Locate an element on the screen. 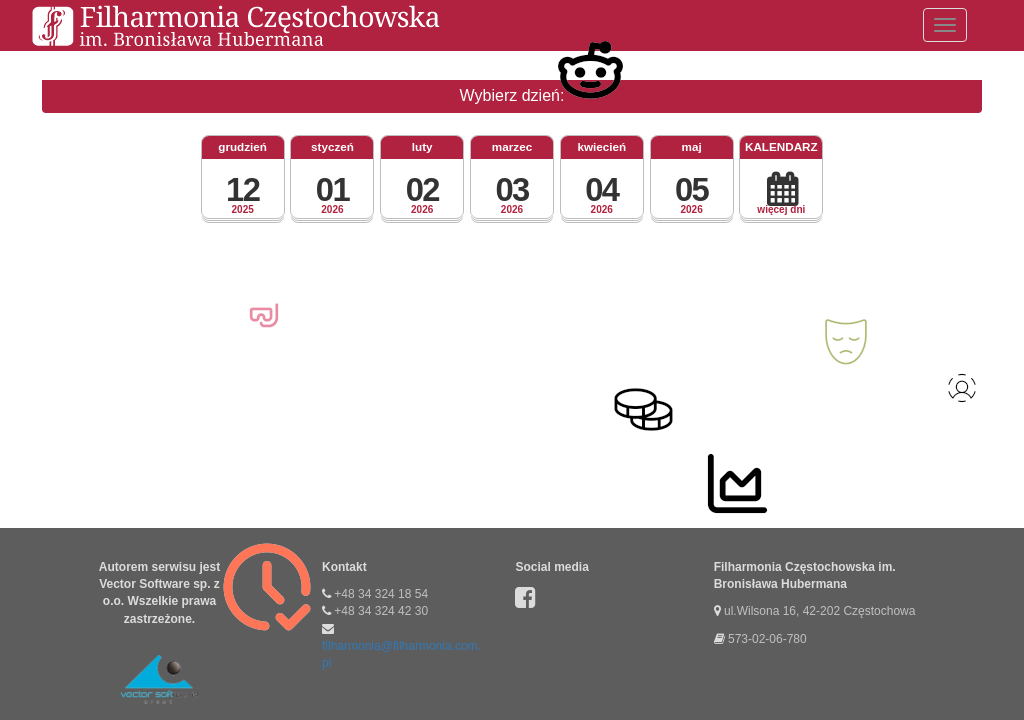  access scuba diving or snorkeling activities is located at coordinates (264, 316).